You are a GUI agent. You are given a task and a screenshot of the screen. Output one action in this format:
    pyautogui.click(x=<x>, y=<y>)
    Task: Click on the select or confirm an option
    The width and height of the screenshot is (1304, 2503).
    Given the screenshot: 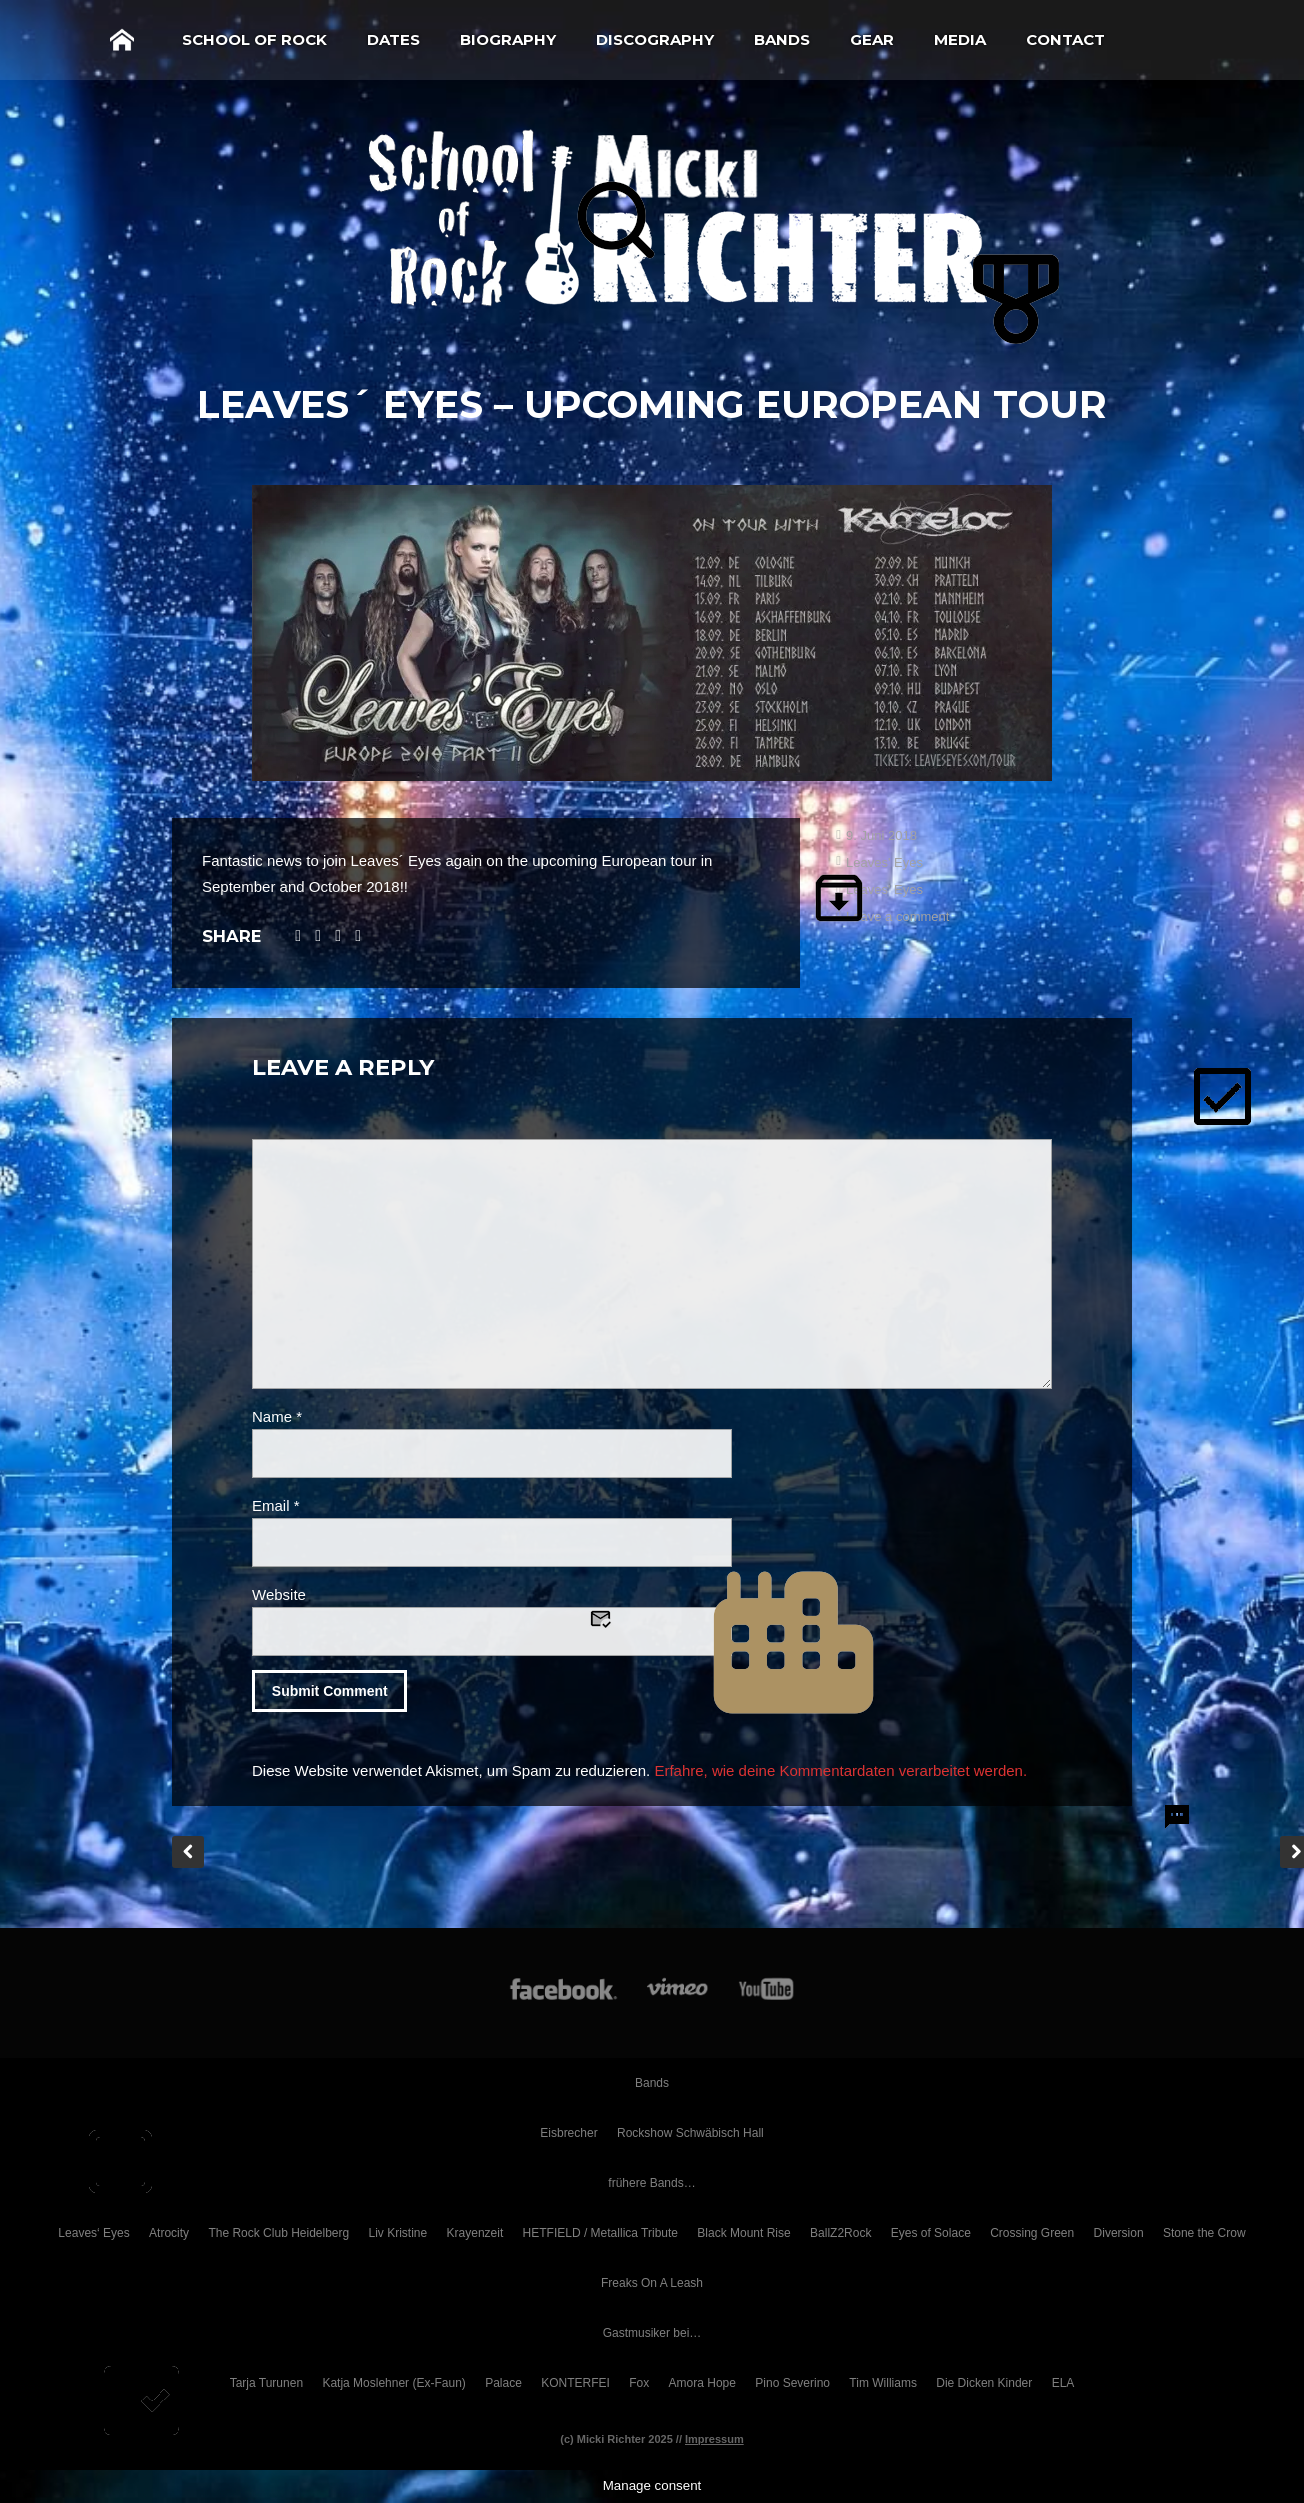 What is the action you would take?
    pyautogui.click(x=1222, y=1096)
    